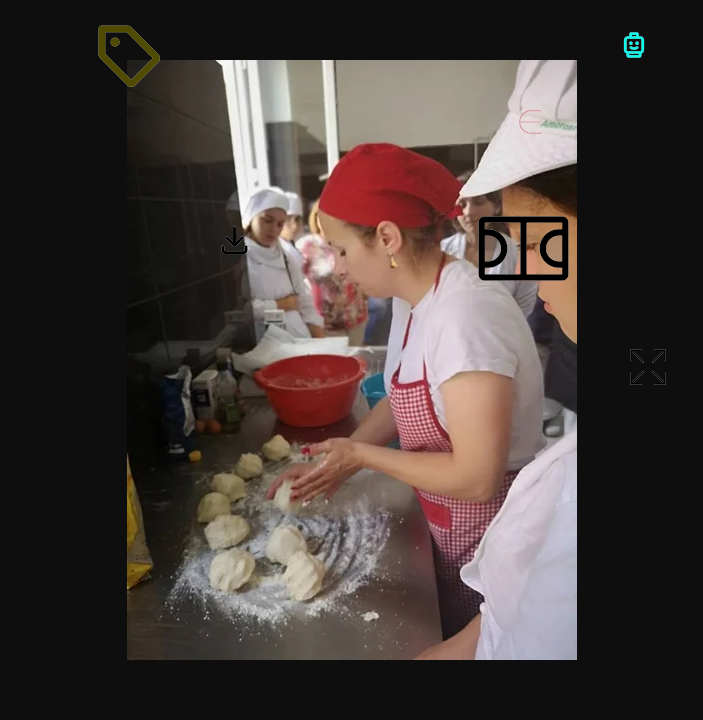 The width and height of the screenshot is (703, 720). What do you see at coordinates (531, 122) in the screenshot?
I see `indicates set membership in mathematical notation` at bounding box center [531, 122].